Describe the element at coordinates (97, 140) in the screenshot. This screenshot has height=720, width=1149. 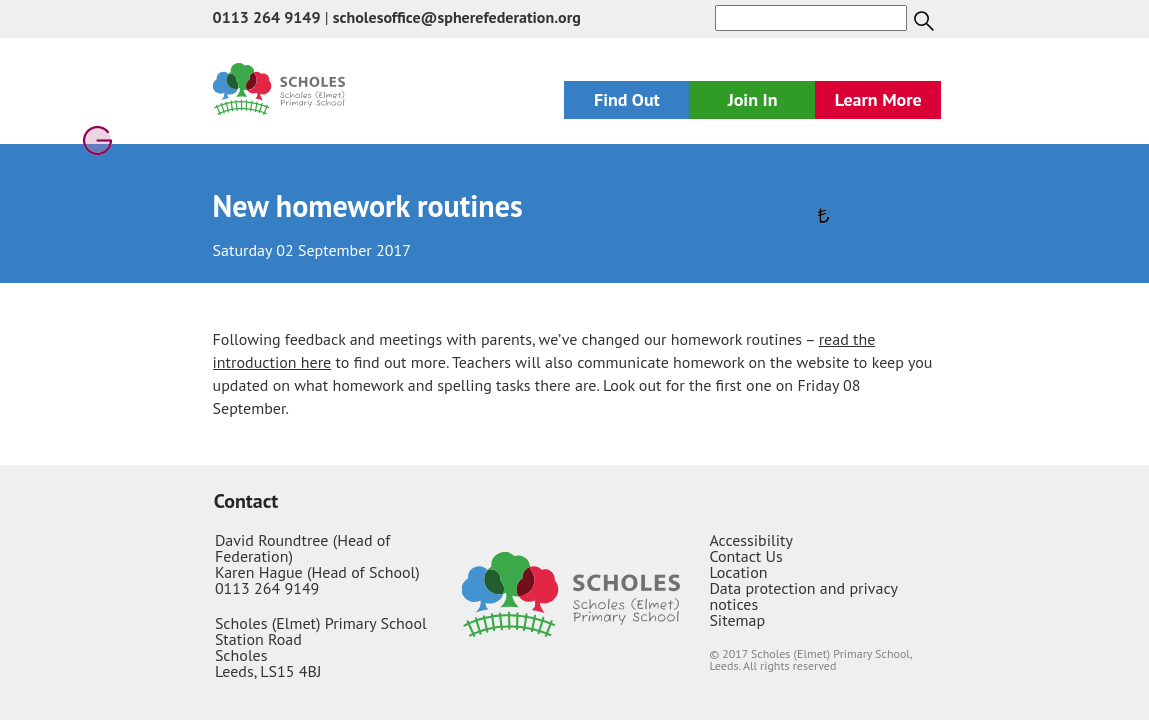
I see `sign in with Google` at that location.